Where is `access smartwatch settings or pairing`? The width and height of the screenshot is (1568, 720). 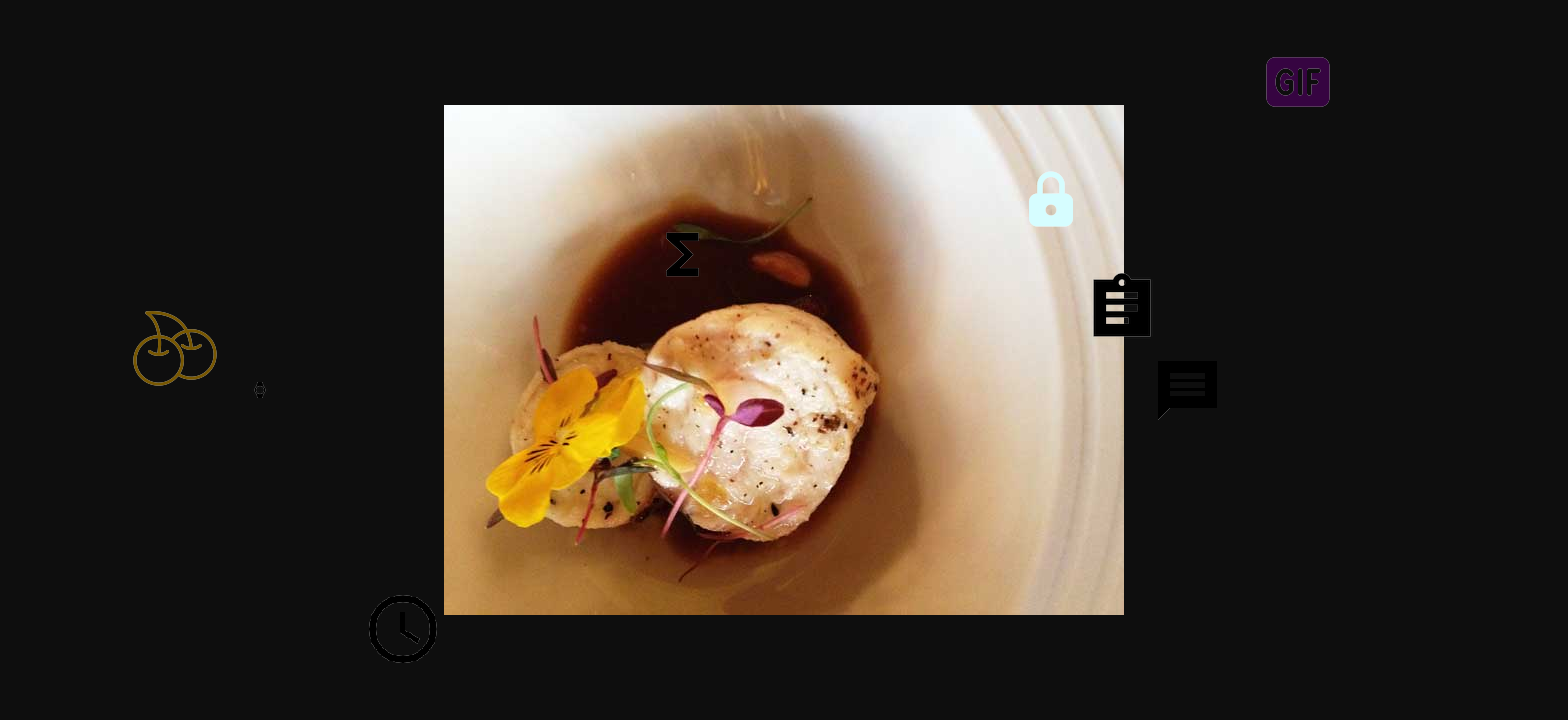 access smartwatch settings or pairing is located at coordinates (260, 390).